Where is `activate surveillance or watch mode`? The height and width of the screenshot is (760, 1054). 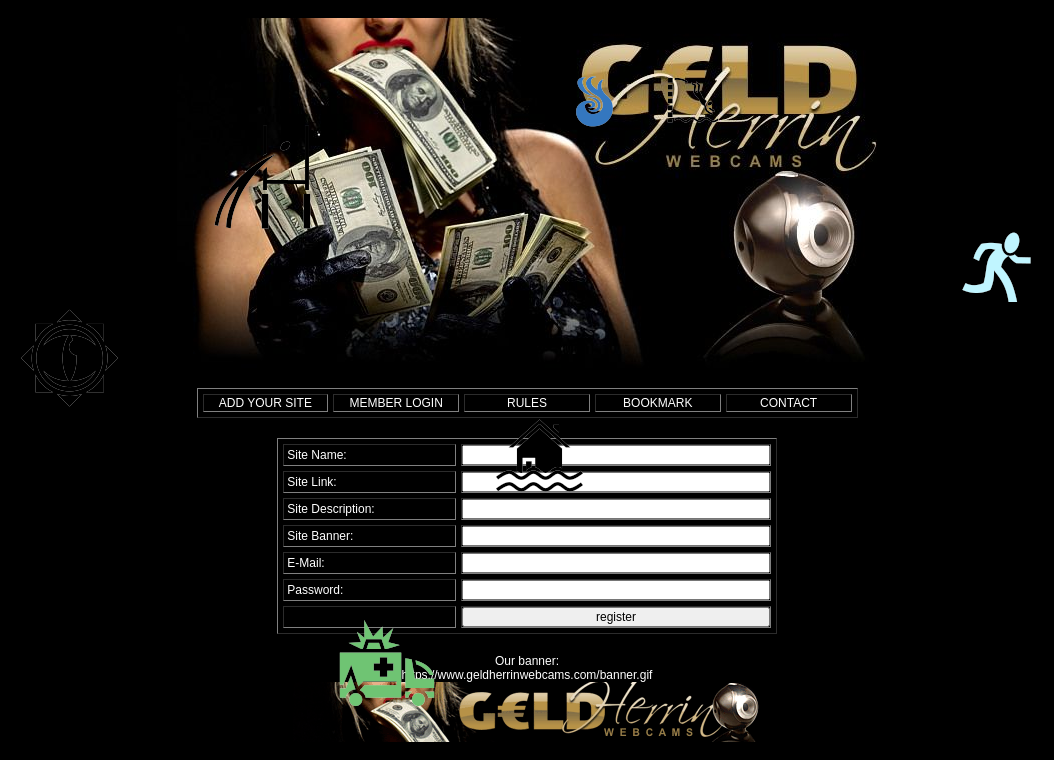 activate surveillance or watch mode is located at coordinates (69, 357).